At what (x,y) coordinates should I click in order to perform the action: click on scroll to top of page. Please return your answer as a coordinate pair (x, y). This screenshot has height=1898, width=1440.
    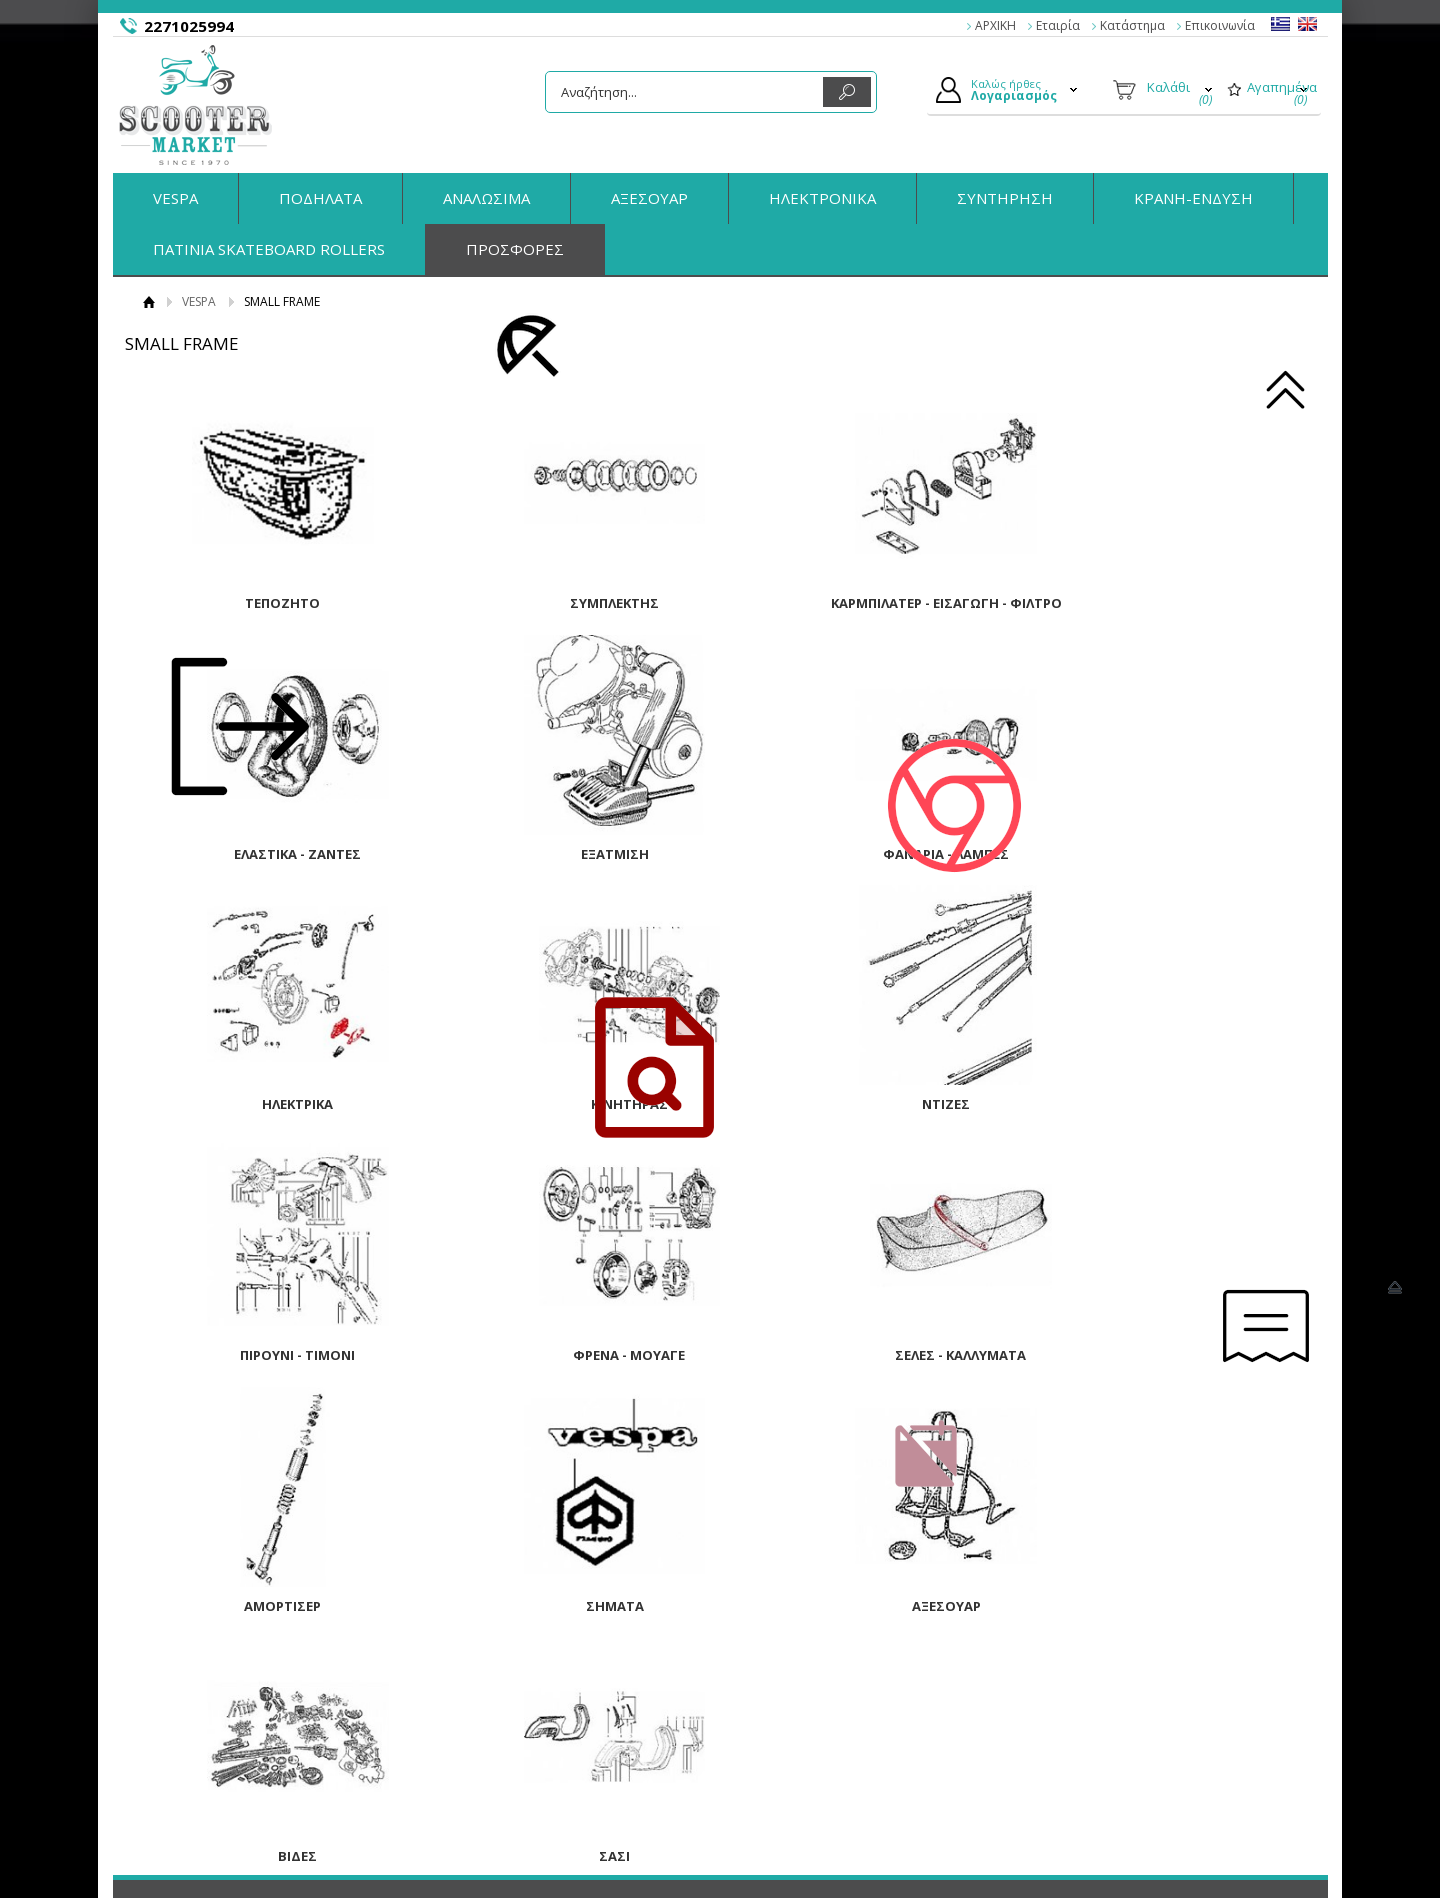
    Looking at the image, I should click on (1285, 391).